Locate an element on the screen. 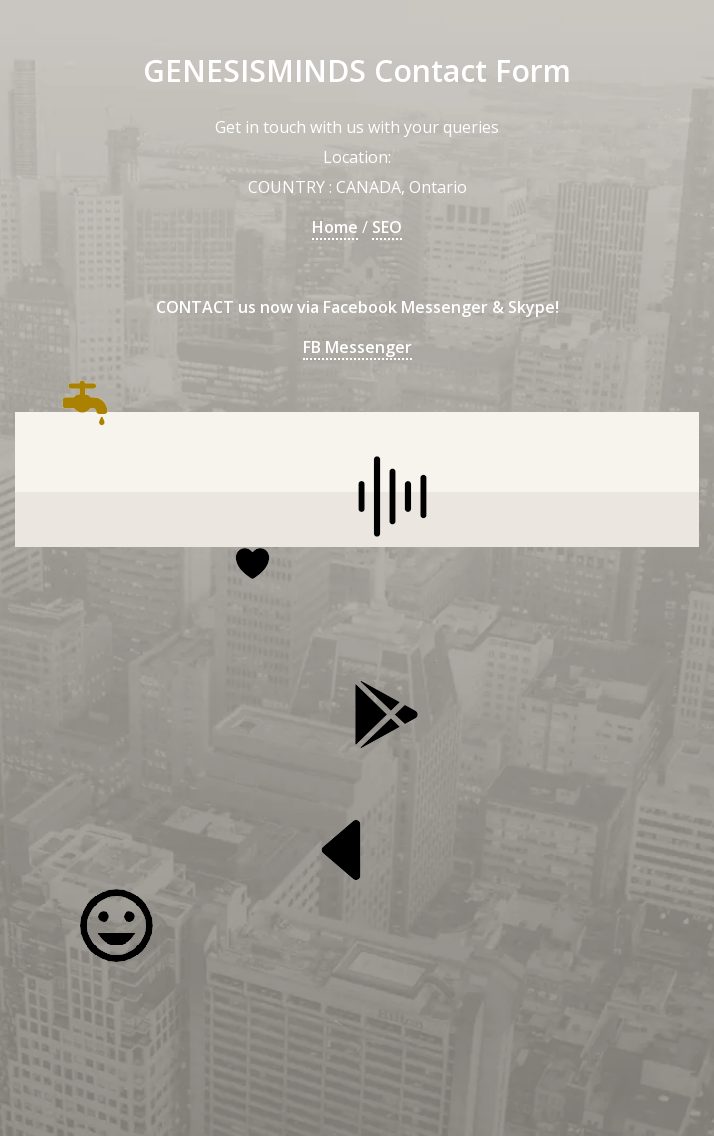  audio waveform or sound visualization is located at coordinates (392, 496).